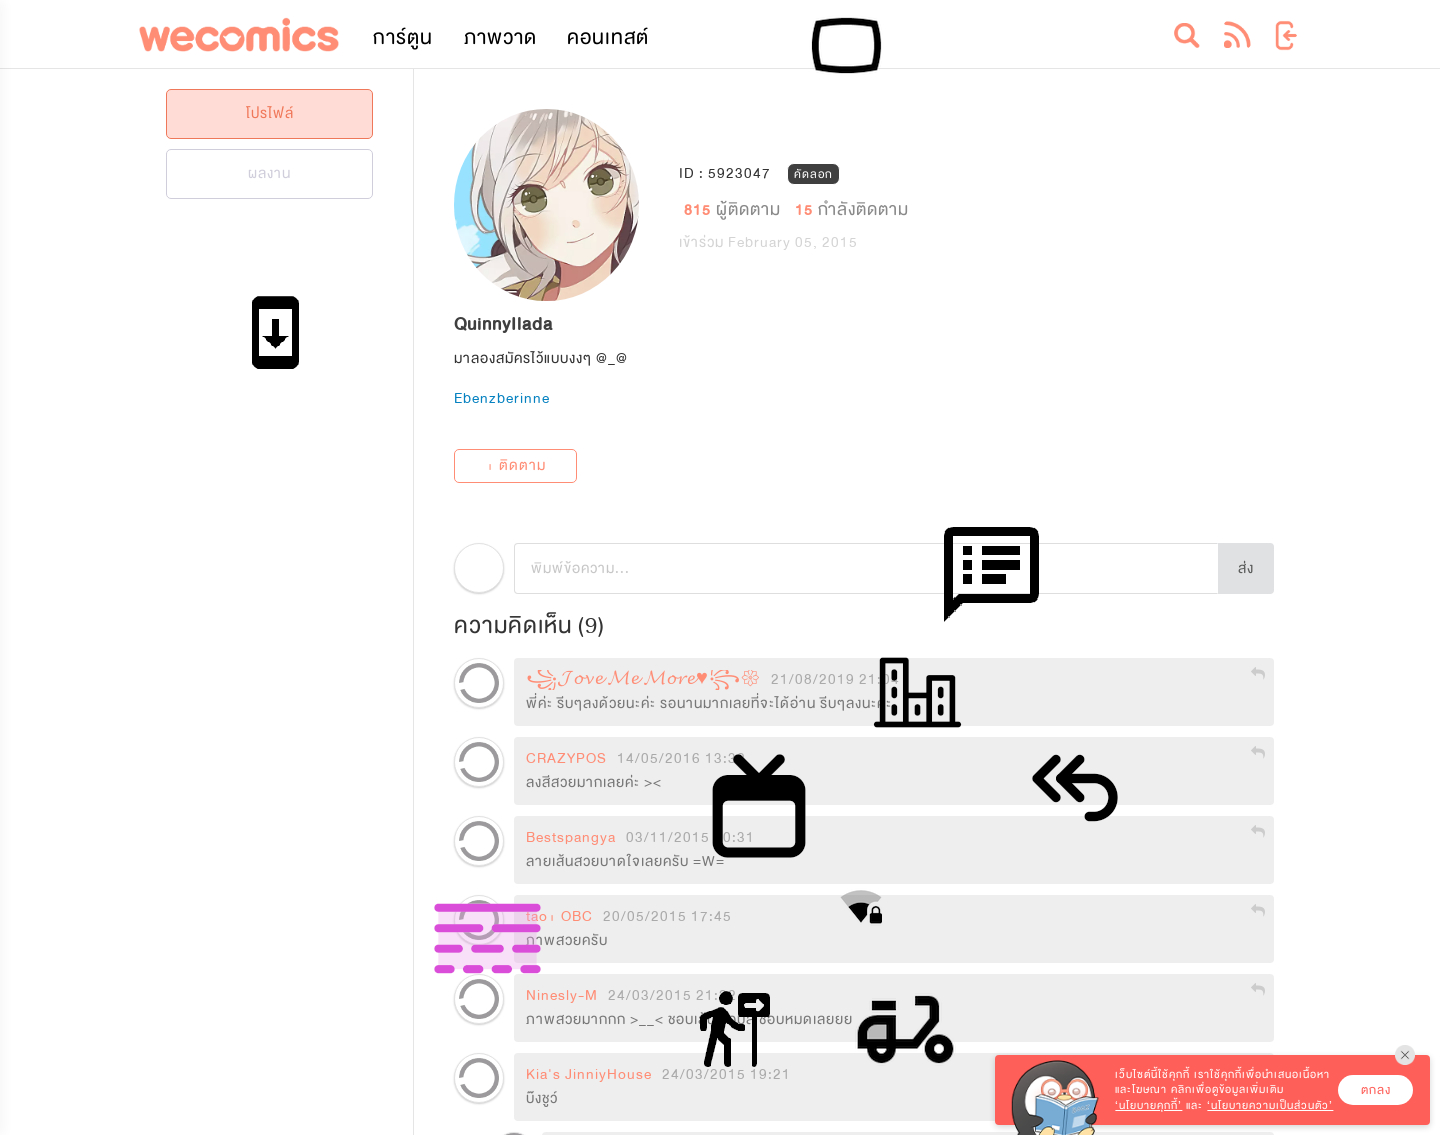 The width and height of the screenshot is (1440, 1135). What do you see at coordinates (759, 806) in the screenshot?
I see `access tv or video streaming` at bounding box center [759, 806].